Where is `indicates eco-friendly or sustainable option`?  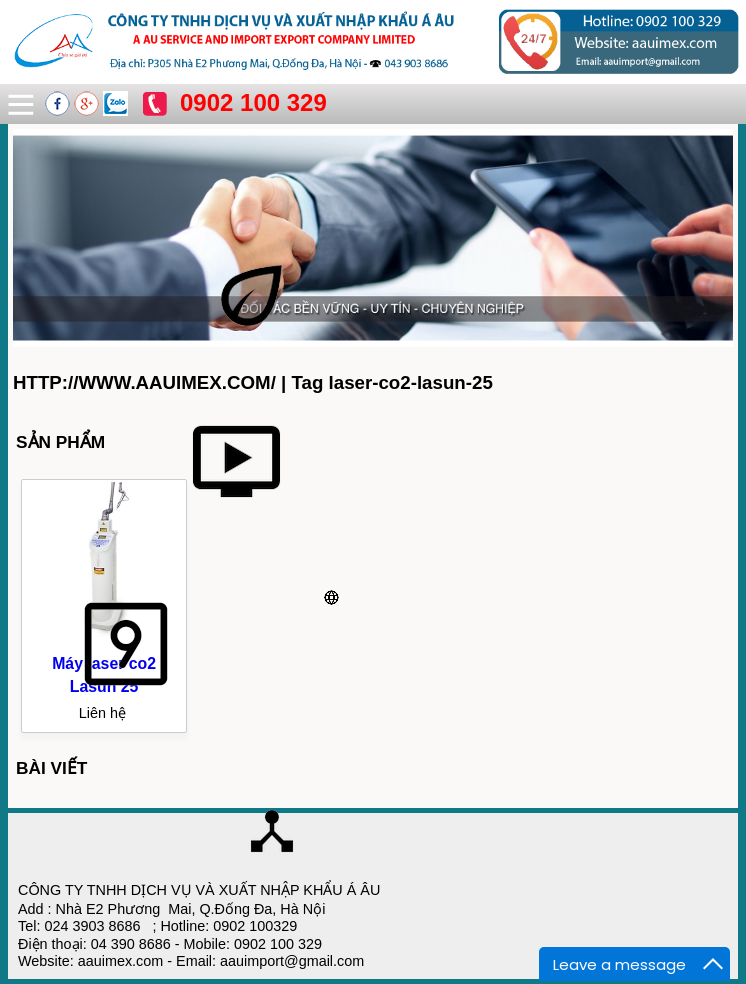 indicates eco-friendly or sustainable option is located at coordinates (251, 295).